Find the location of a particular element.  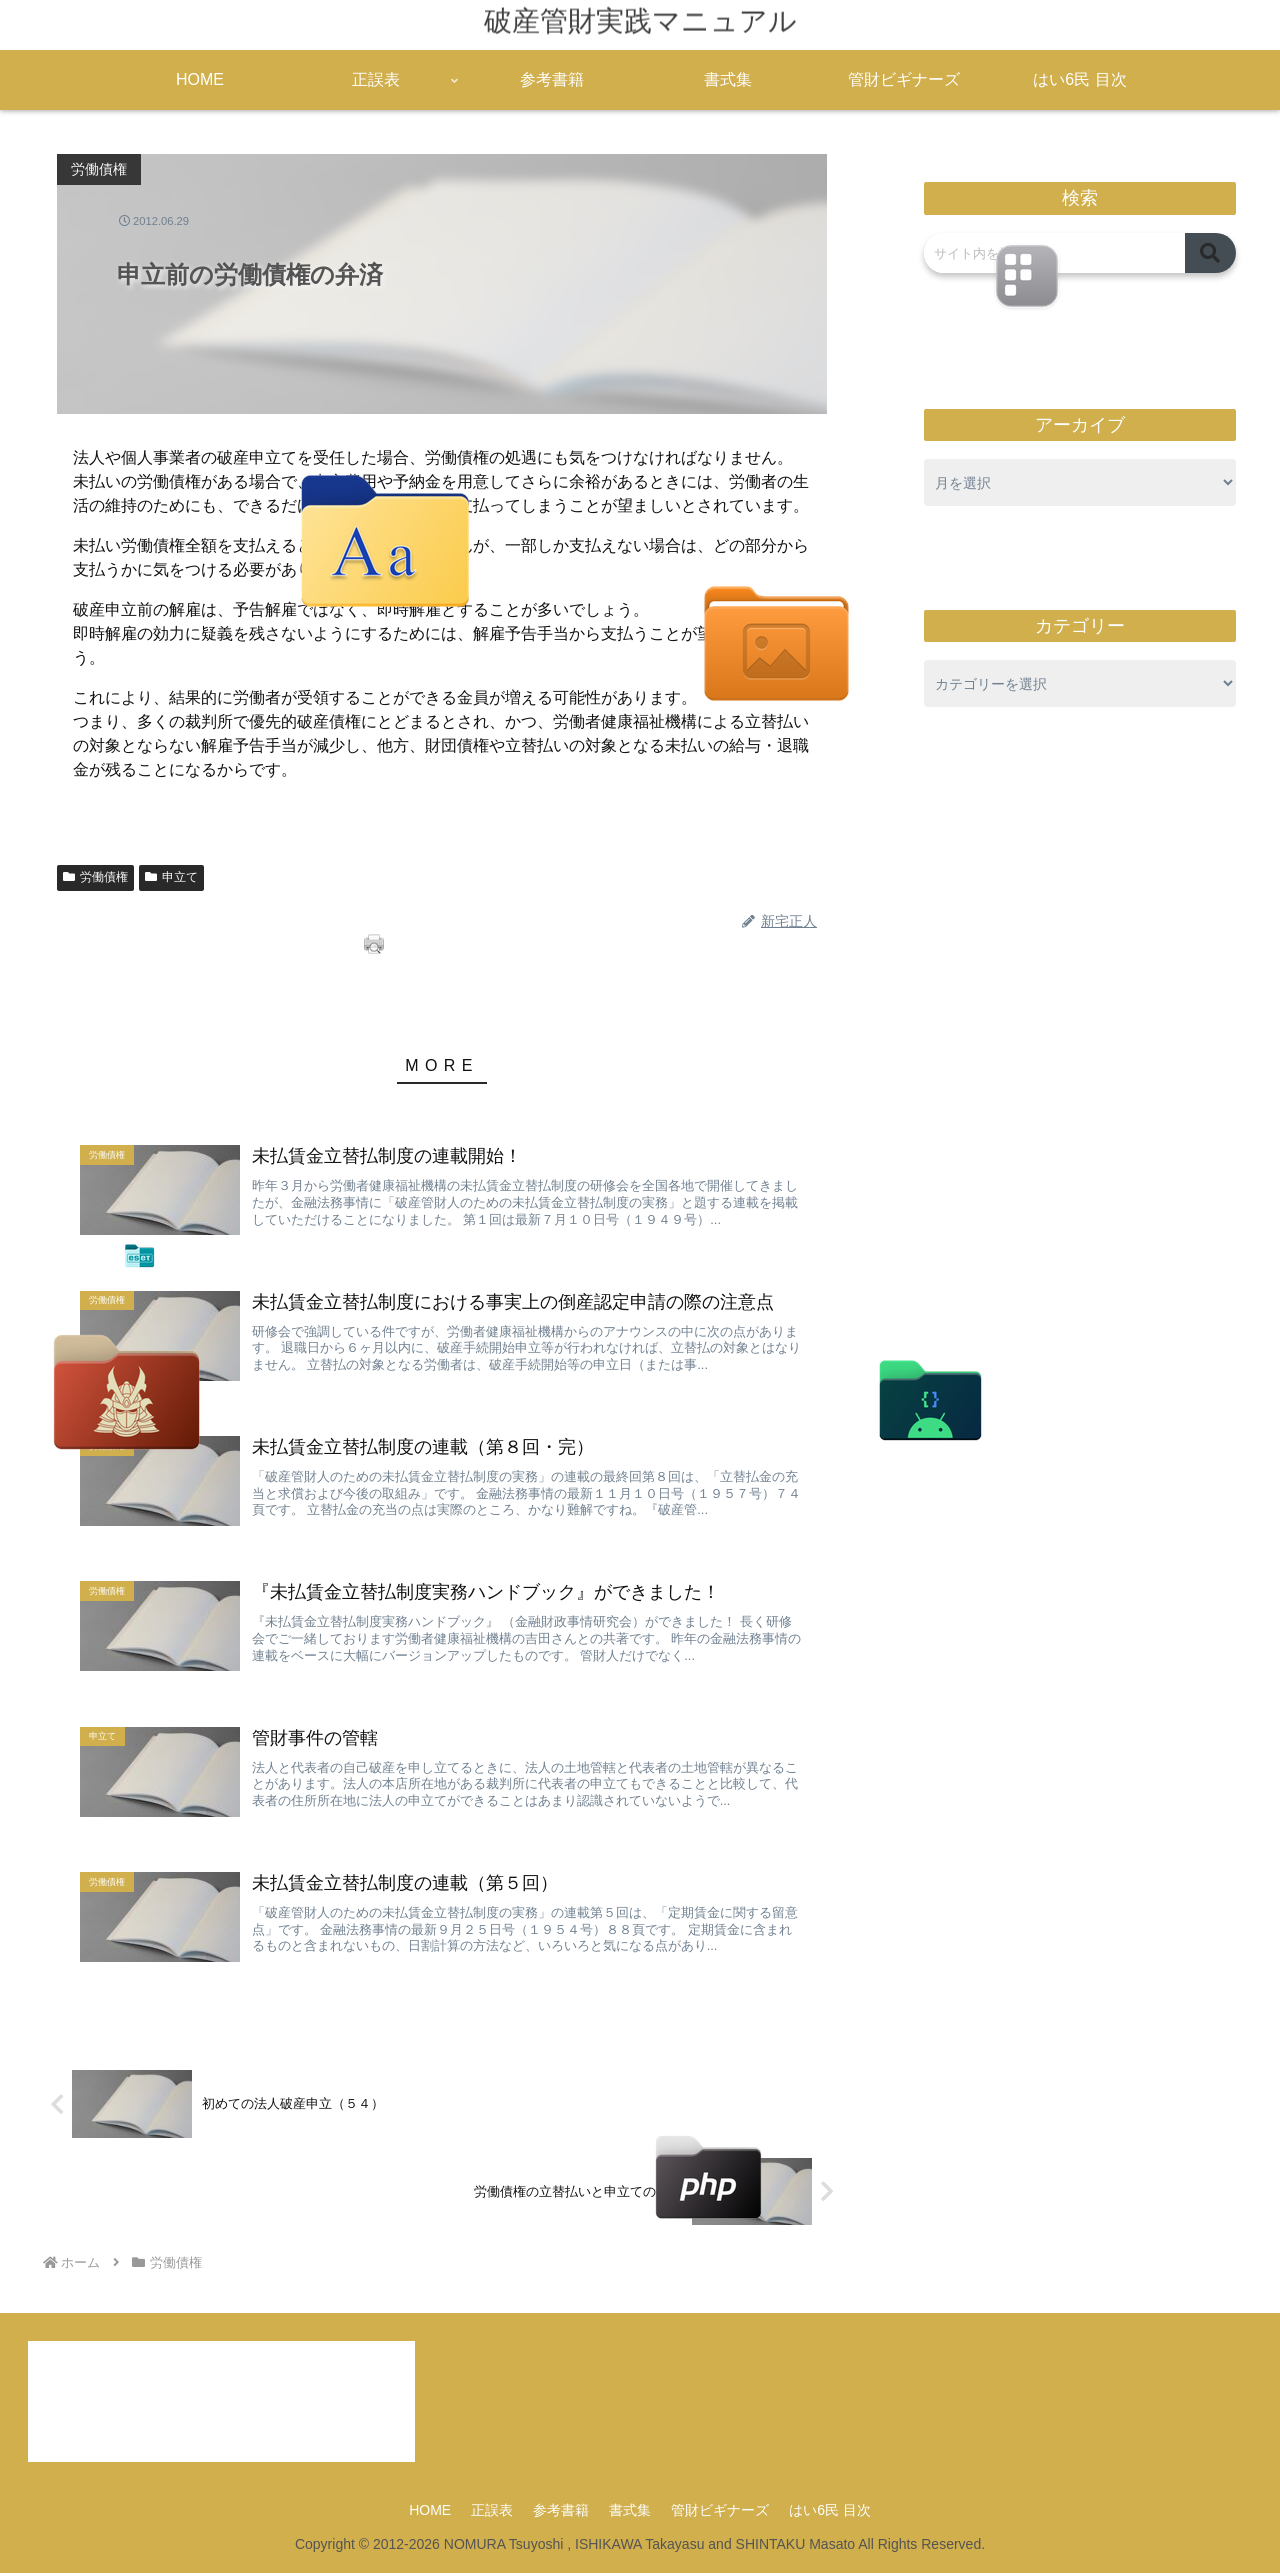

open your images folder is located at coordinates (776, 643).